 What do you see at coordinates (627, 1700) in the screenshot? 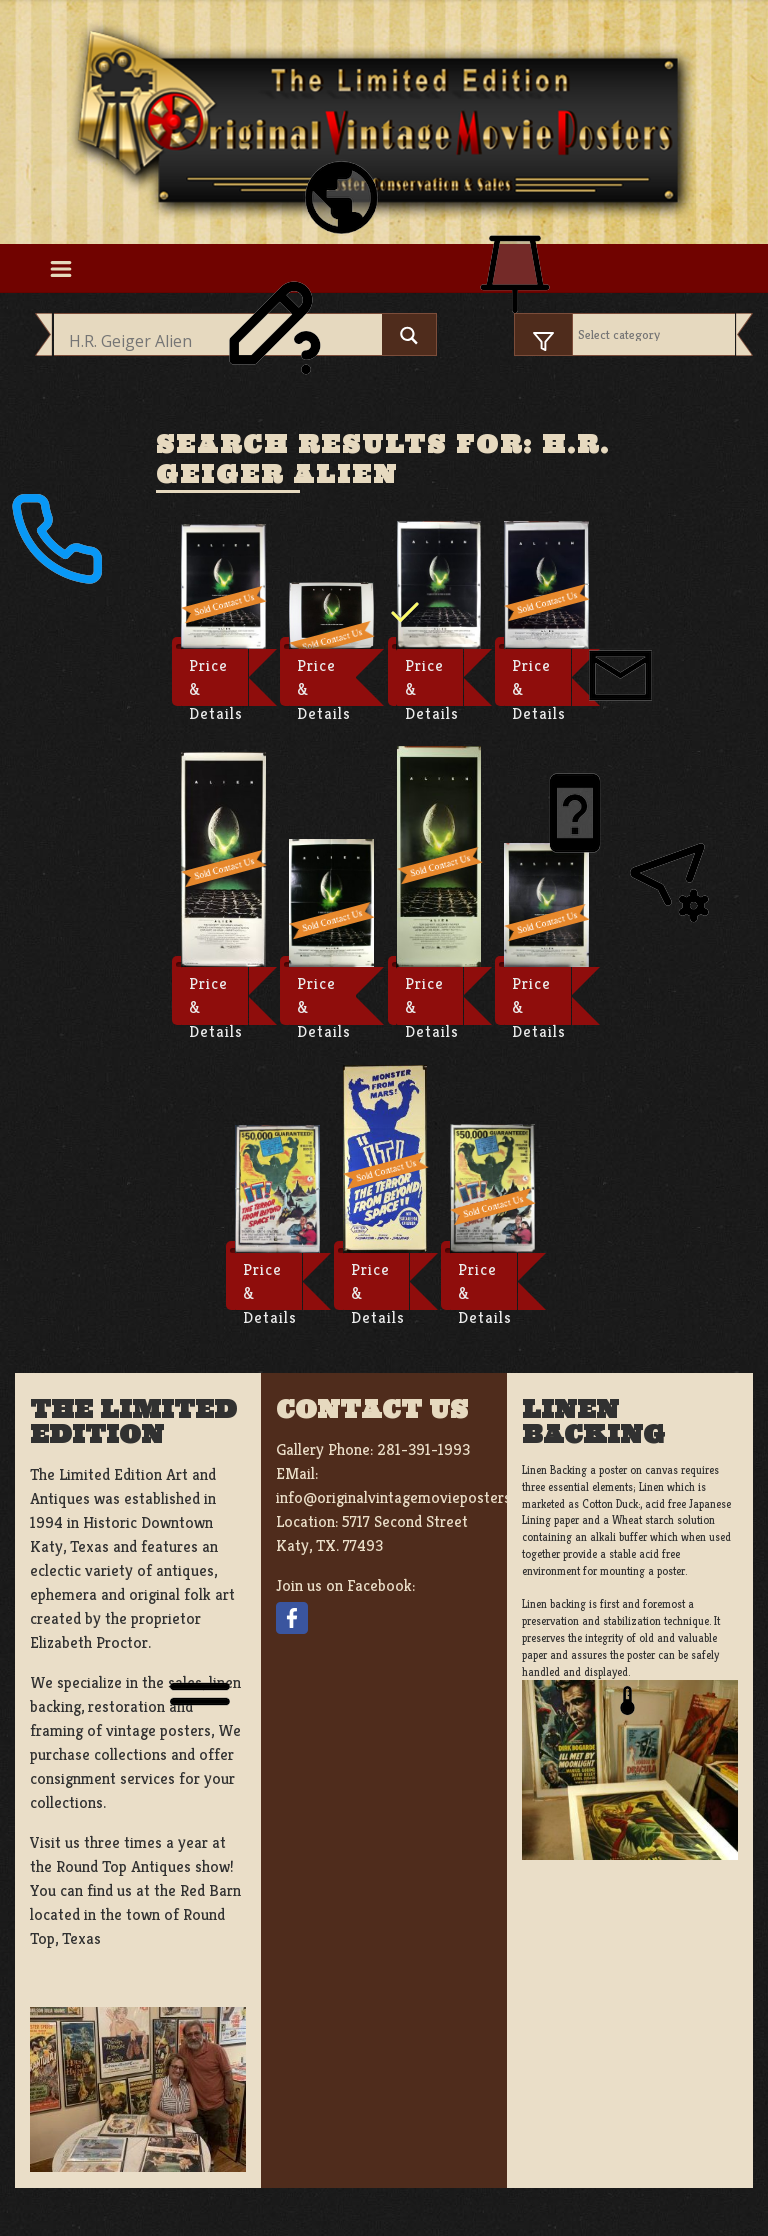
I see `adjust temperature settings` at bounding box center [627, 1700].